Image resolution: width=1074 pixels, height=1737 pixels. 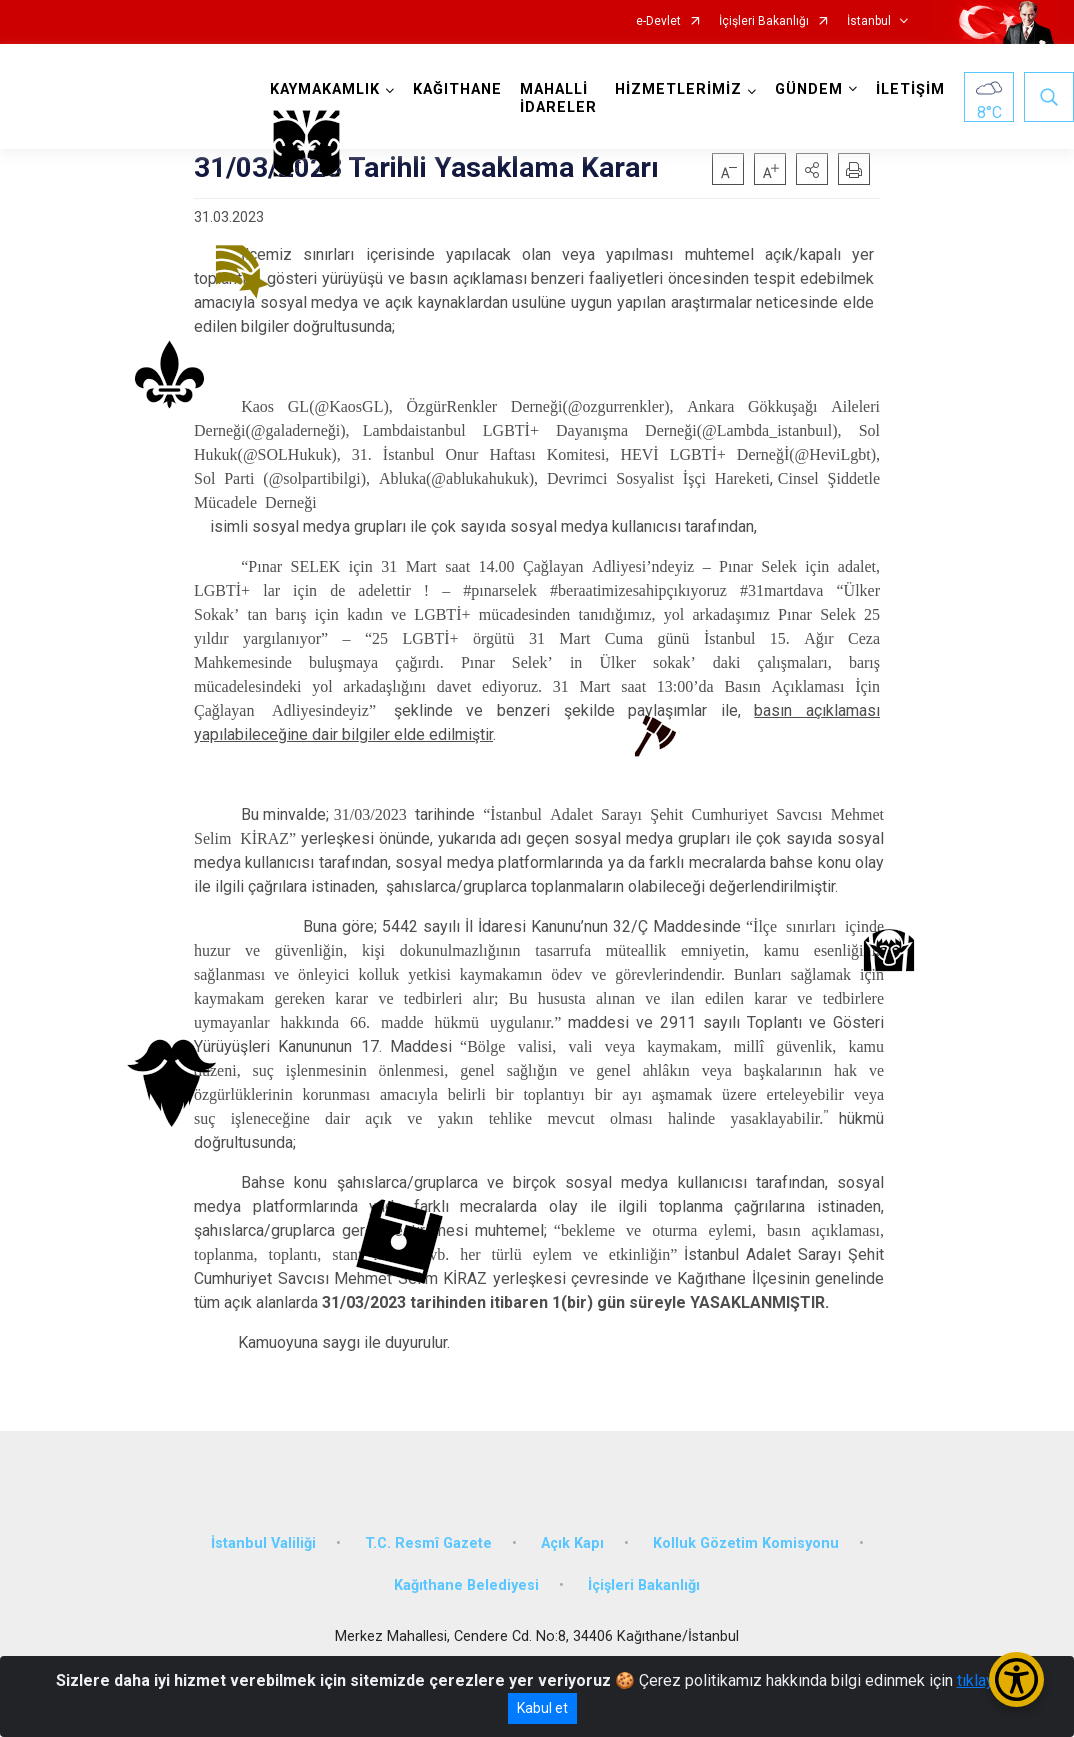 I want to click on decorative emblem representing French or royal heritage, so click(x=169, y=374).